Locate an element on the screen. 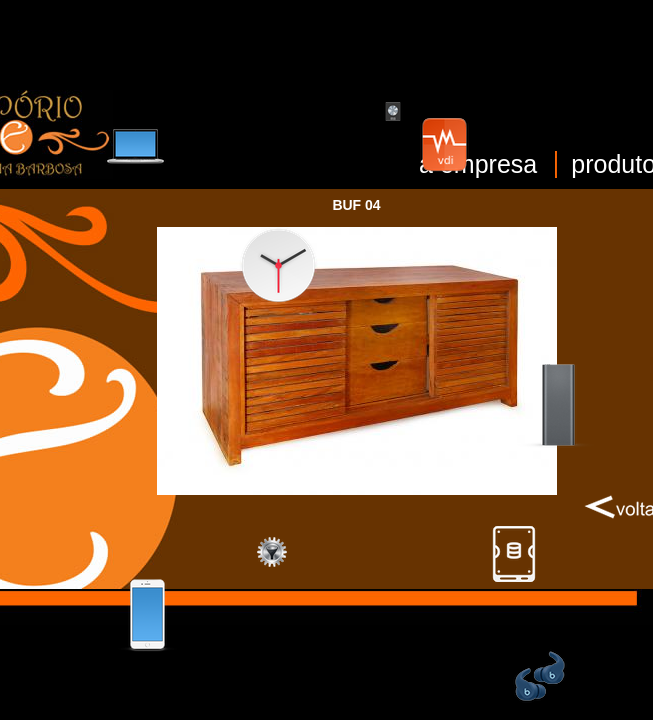 This screenshot has height=720, width=653. indicates storage quota or disk space limit is located at coordinates (514, 554).